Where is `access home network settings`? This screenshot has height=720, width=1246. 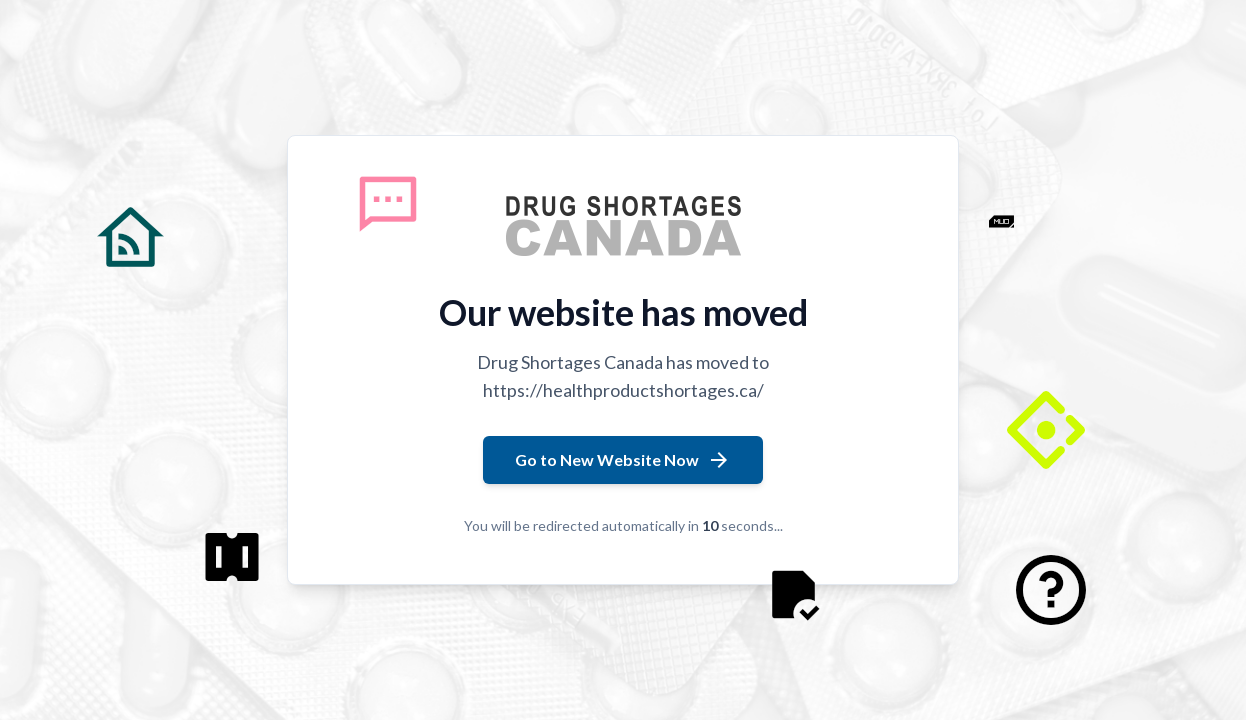 access home network settings is located at coordinates (130, 239).